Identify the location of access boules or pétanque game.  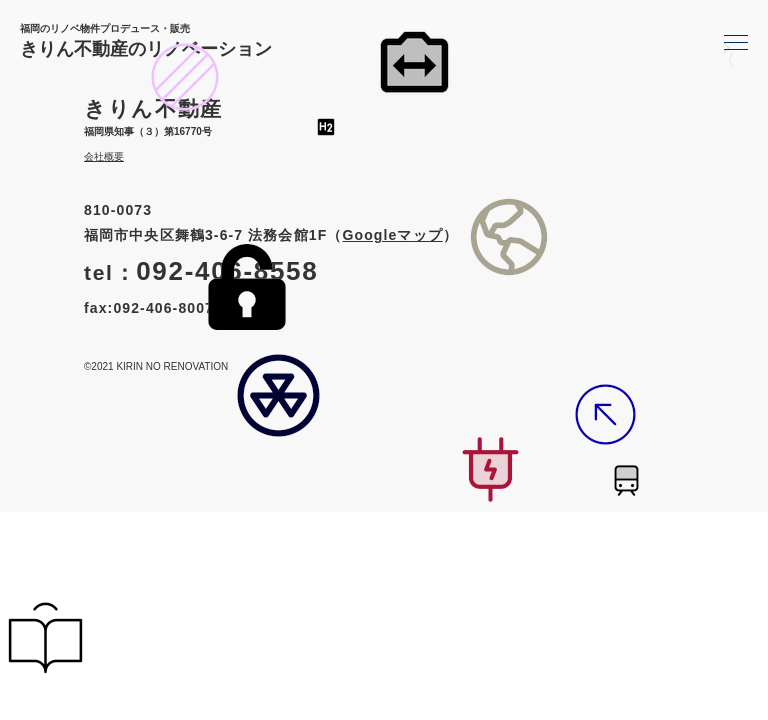
(185, 77).